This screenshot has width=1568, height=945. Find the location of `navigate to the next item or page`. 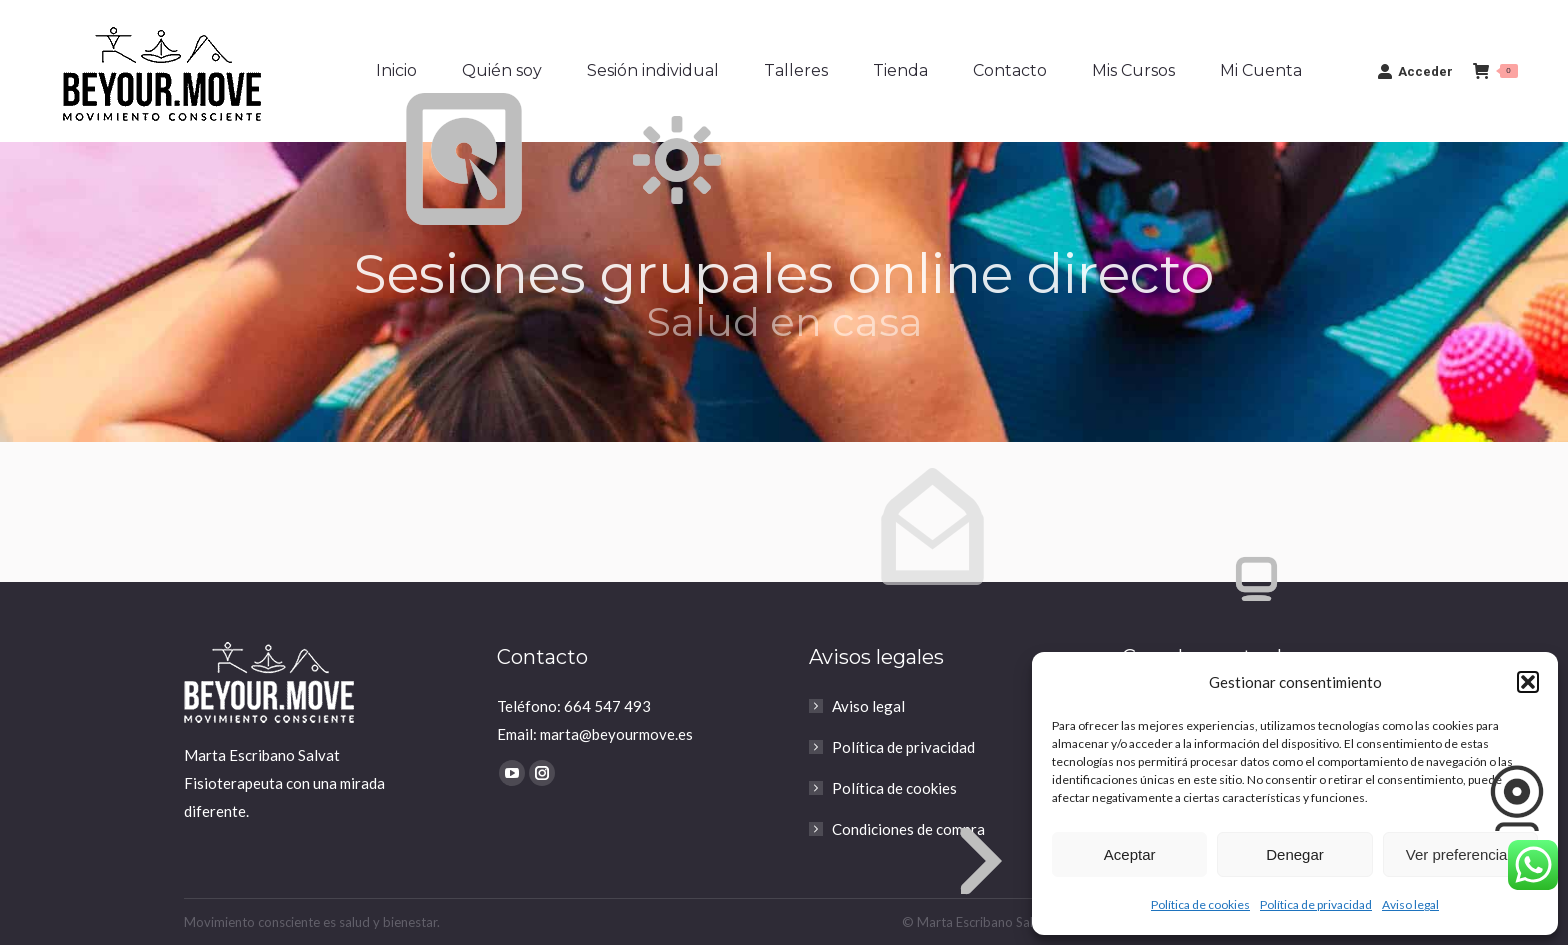

navigate to the next item or page is located at coordinates (983, 861).